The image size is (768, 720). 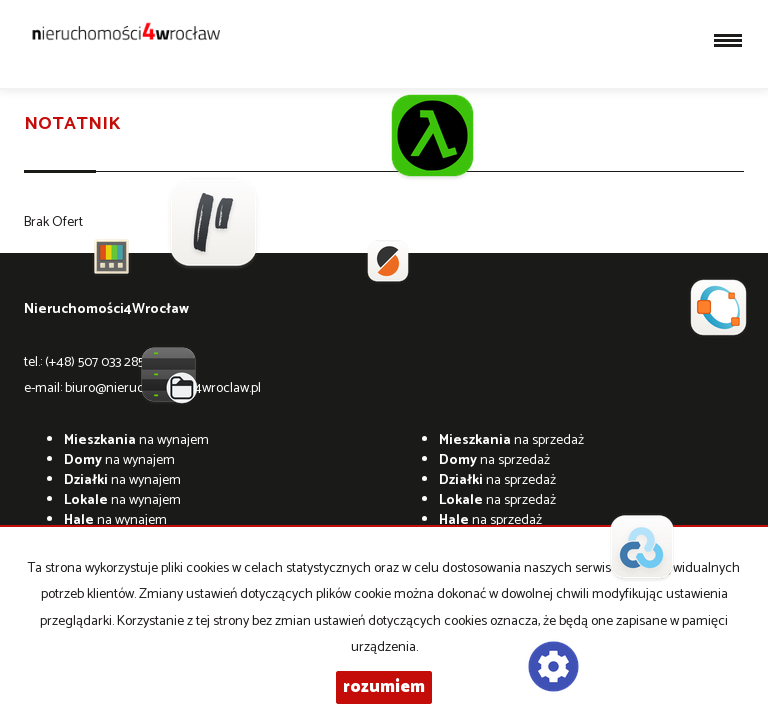 I want to click on open GNU Octave numerical computing application, so click(x=718, y=306).